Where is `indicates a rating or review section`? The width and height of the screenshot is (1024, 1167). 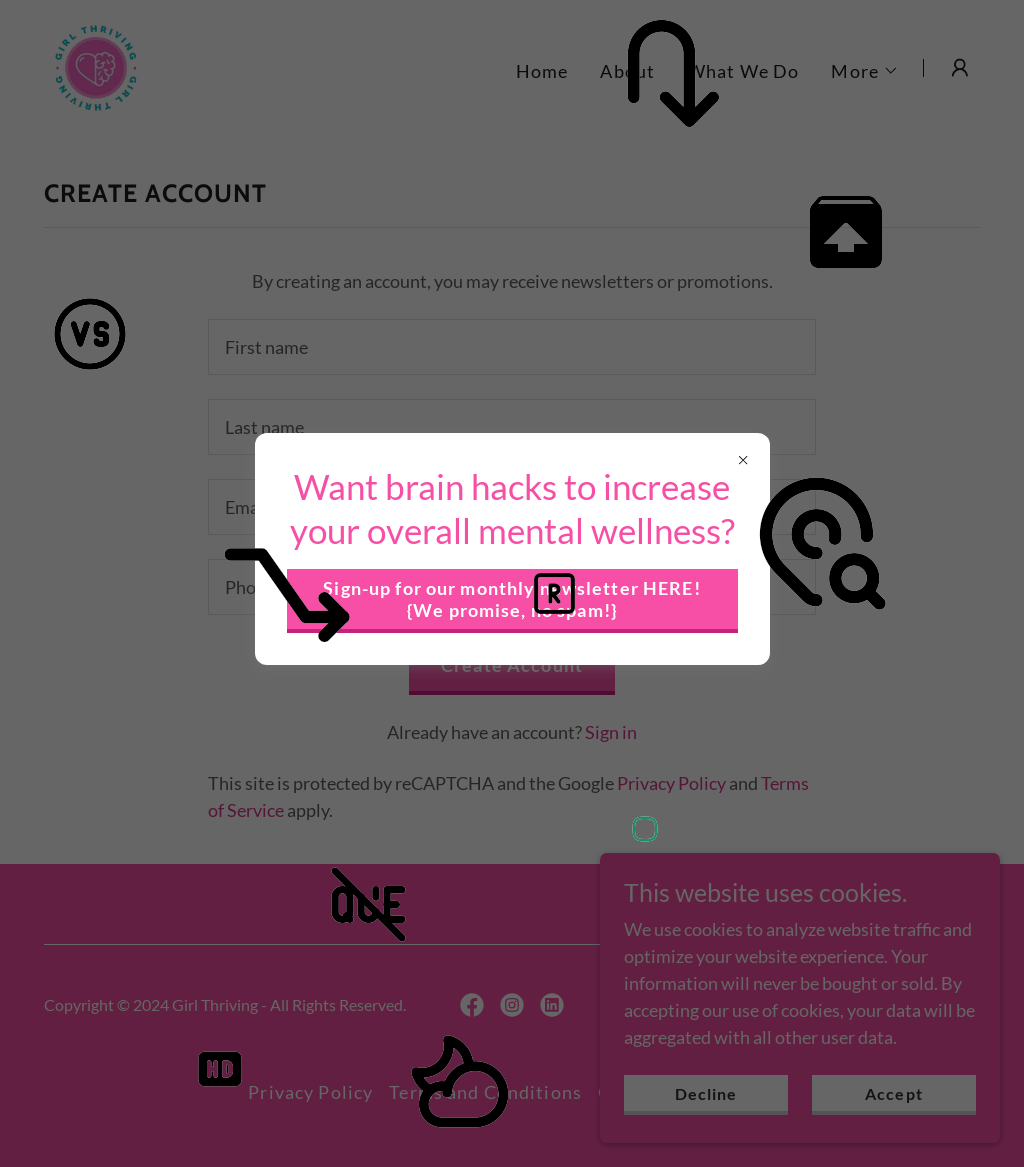
indicates a rating or review section is located at coordinates (554, 593).